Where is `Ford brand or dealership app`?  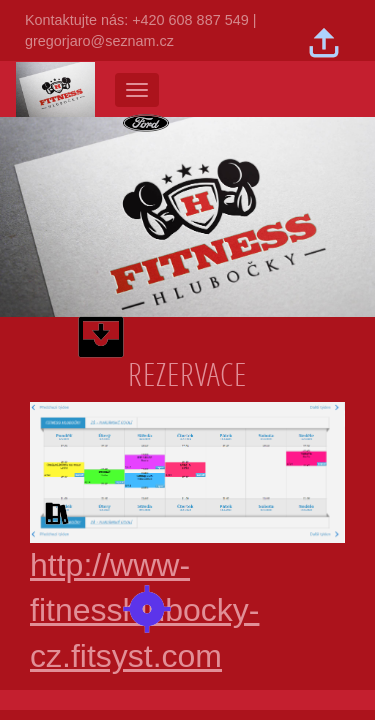 Ford brand or dealership app is located at coordinates (146, 123).